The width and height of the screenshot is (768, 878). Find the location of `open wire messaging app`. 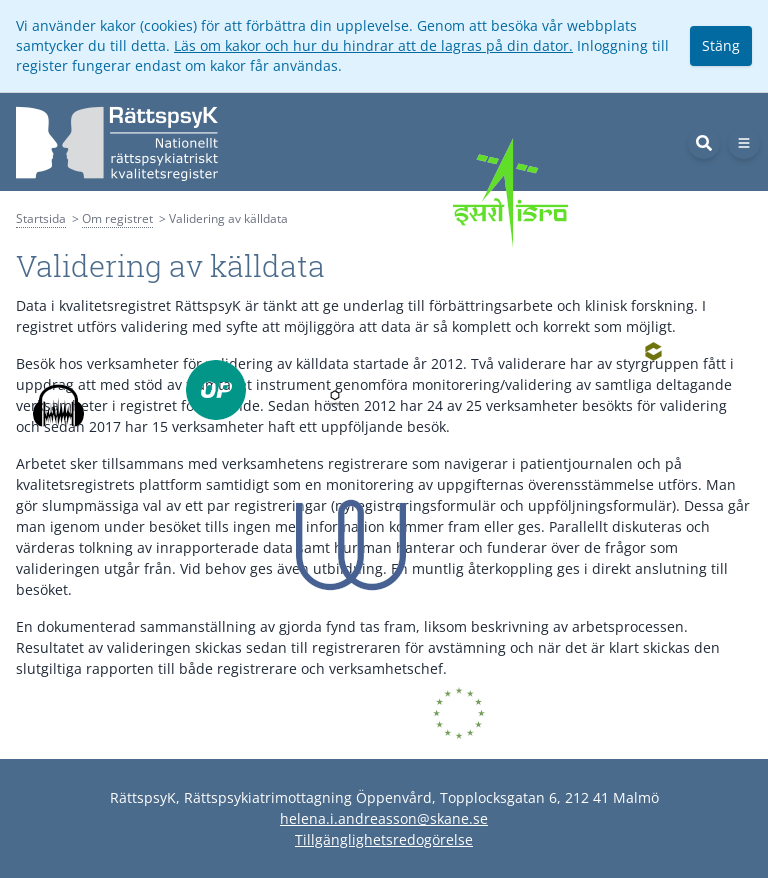

open wire messaging app is located at coordinates (351, 545).